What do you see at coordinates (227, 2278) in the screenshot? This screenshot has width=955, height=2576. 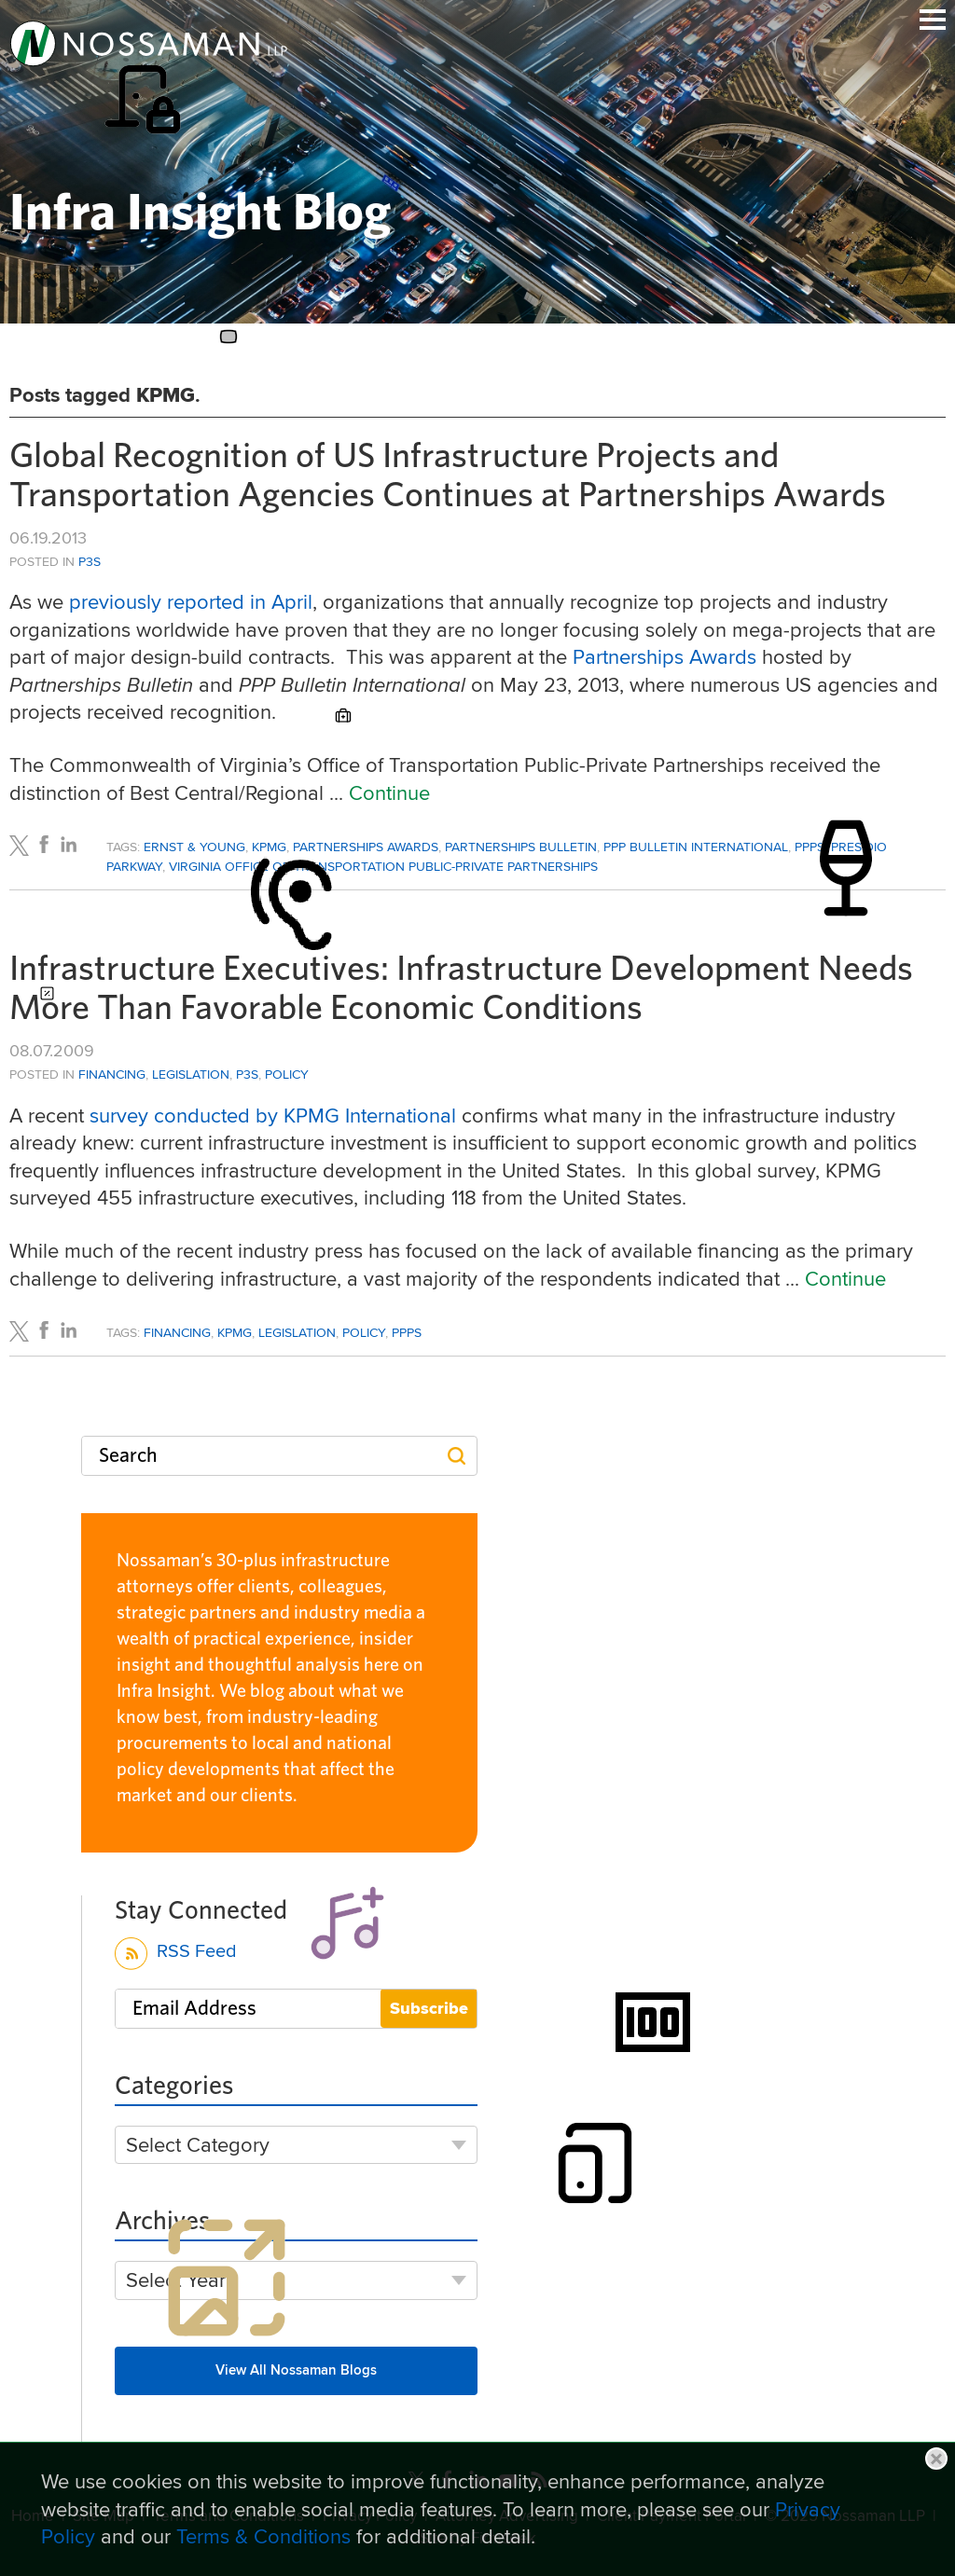 I see `upscale or enhance image resolution` at bounding box center [227, 2278].